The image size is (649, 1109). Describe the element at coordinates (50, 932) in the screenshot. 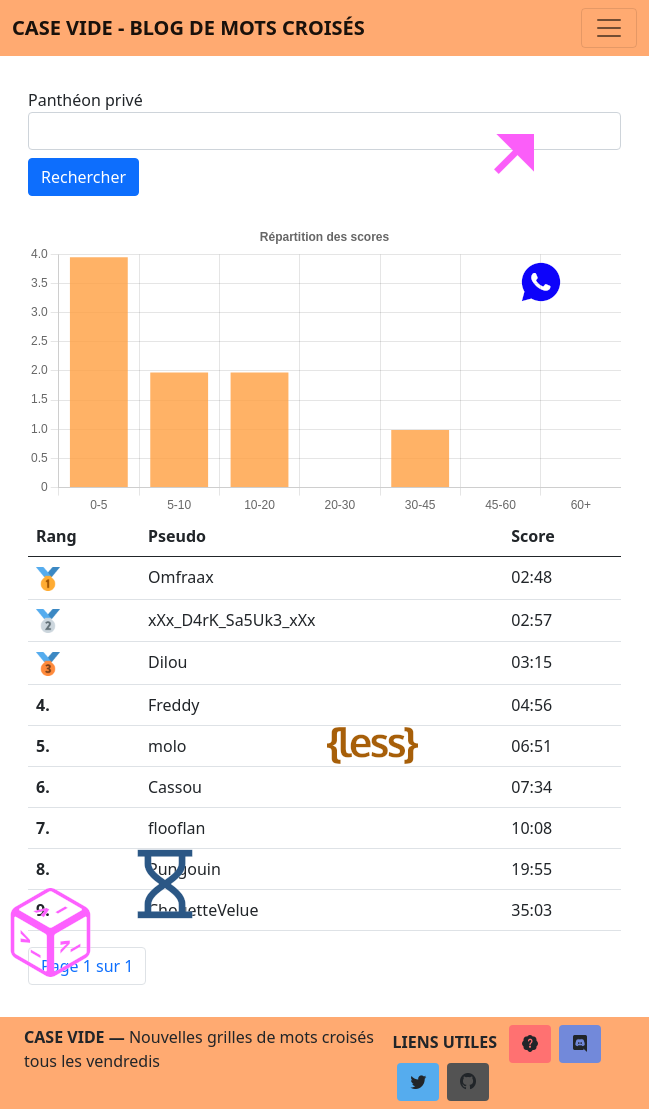

I see `open distrobox container management application` at that location.